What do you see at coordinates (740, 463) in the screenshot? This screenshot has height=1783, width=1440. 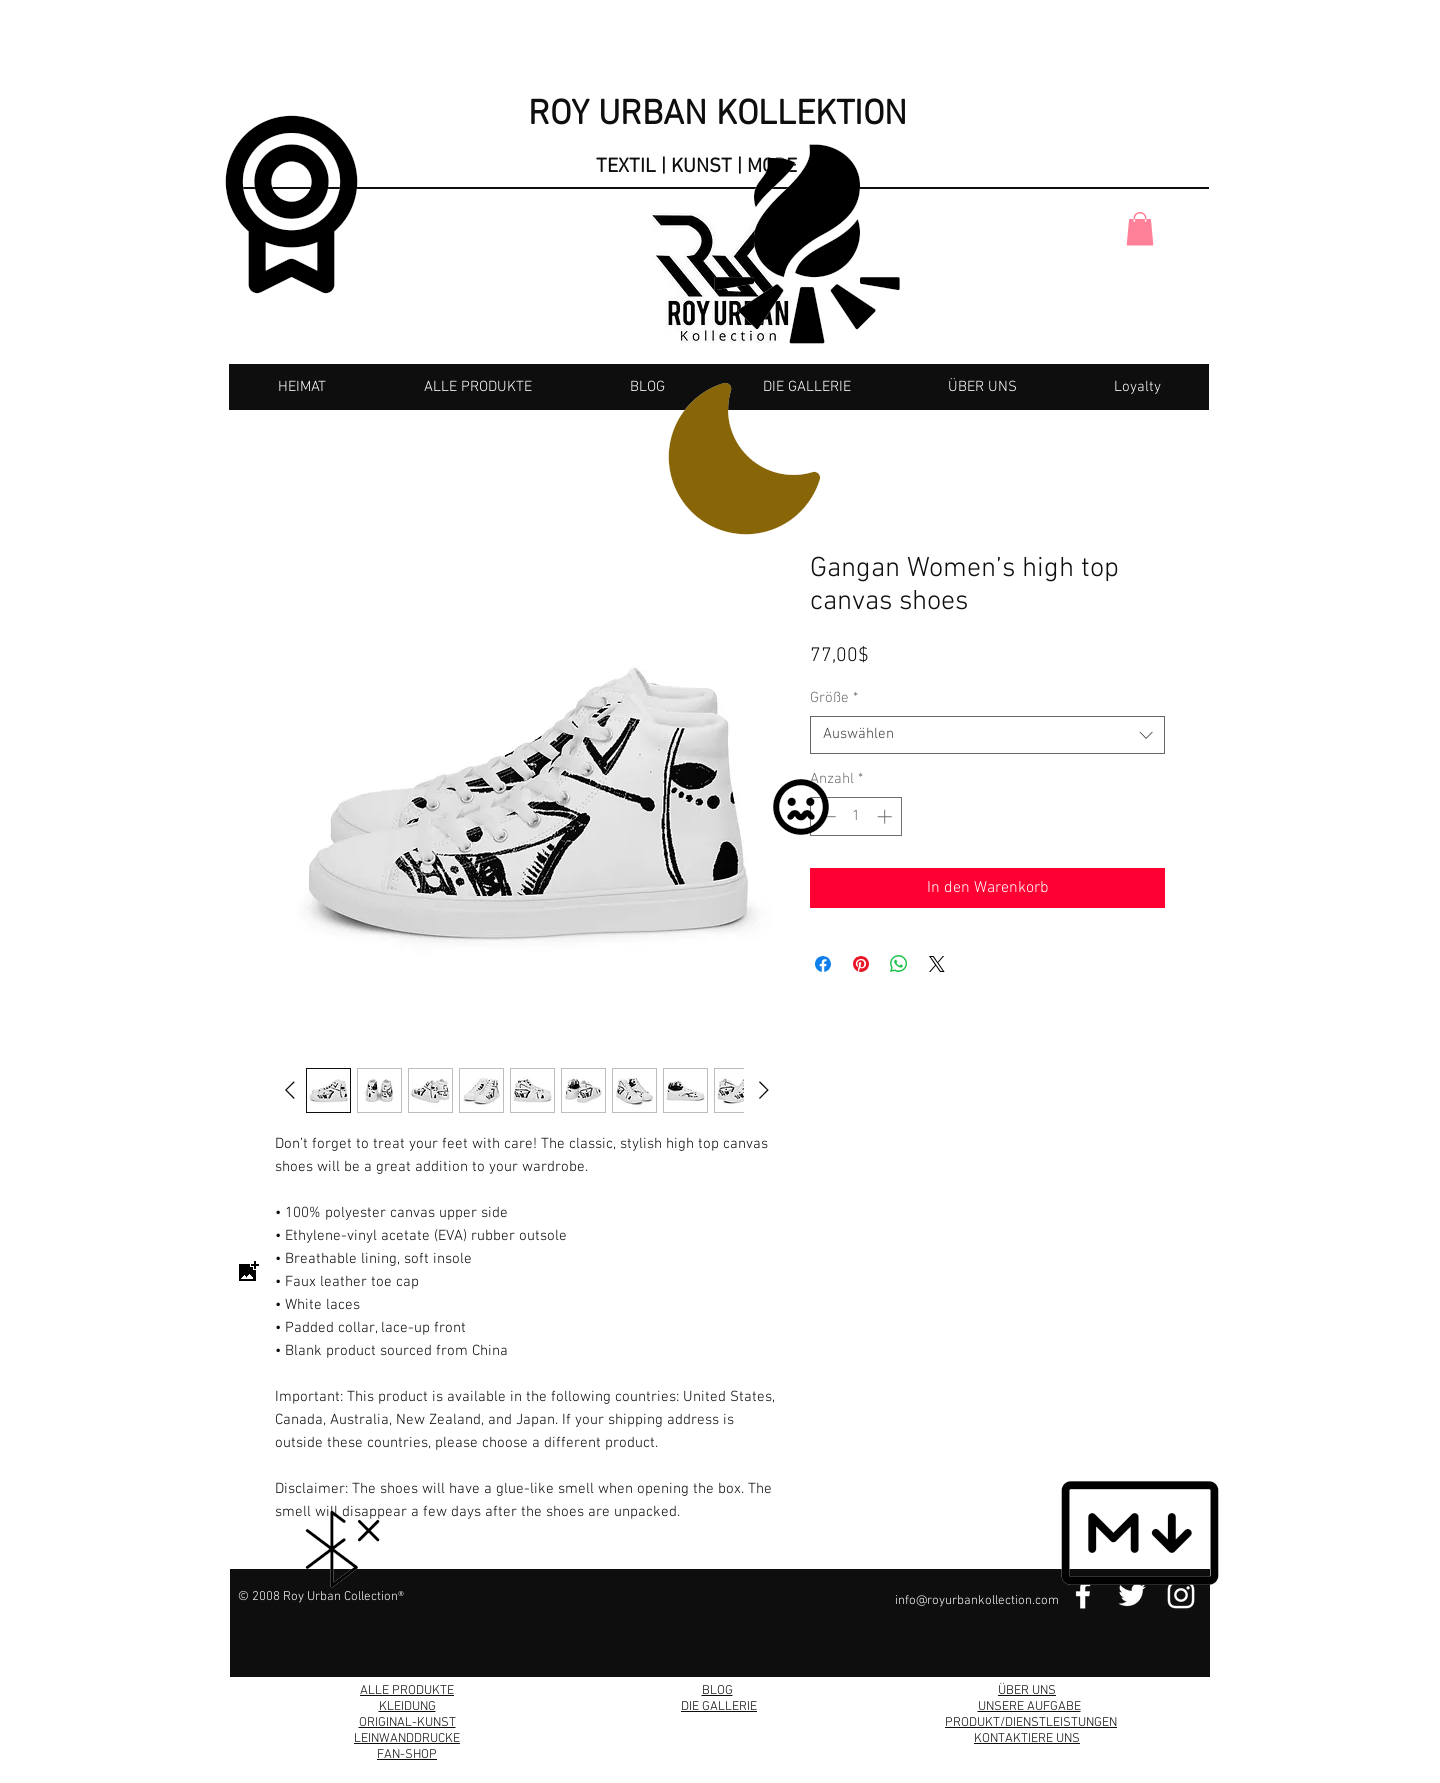 I see `toggle dark mode or night theme` at bounding box center [740, 463].